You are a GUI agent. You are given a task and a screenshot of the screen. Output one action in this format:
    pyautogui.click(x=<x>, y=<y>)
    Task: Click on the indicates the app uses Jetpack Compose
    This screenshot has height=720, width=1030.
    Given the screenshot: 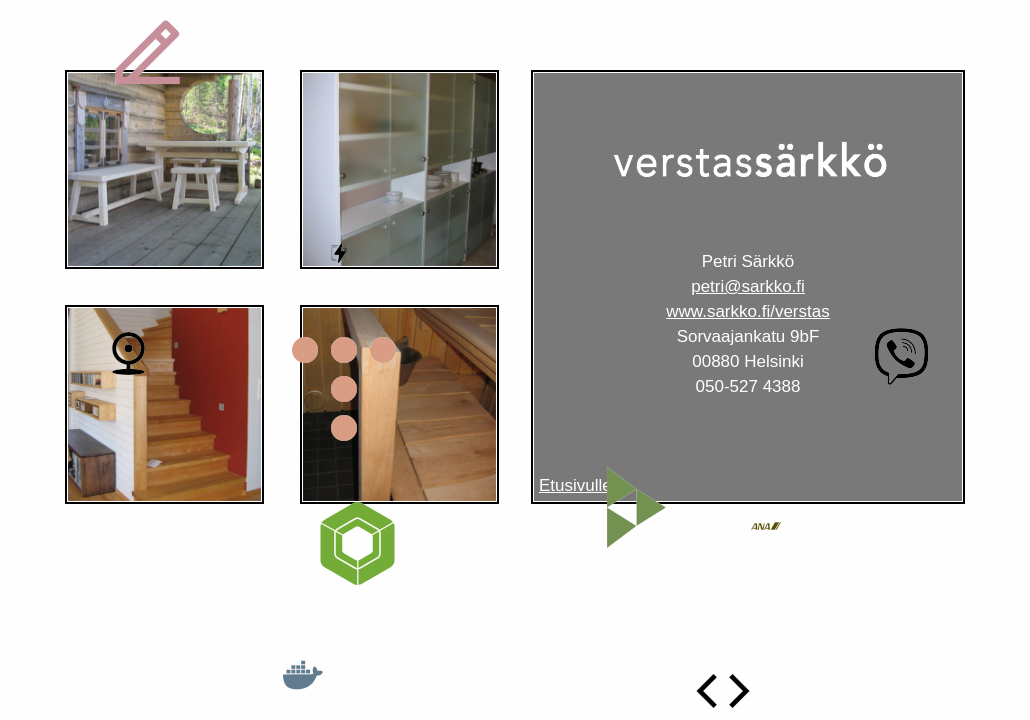 What is the action you would take?
    pyautogui.click(x=357, y=543)
    